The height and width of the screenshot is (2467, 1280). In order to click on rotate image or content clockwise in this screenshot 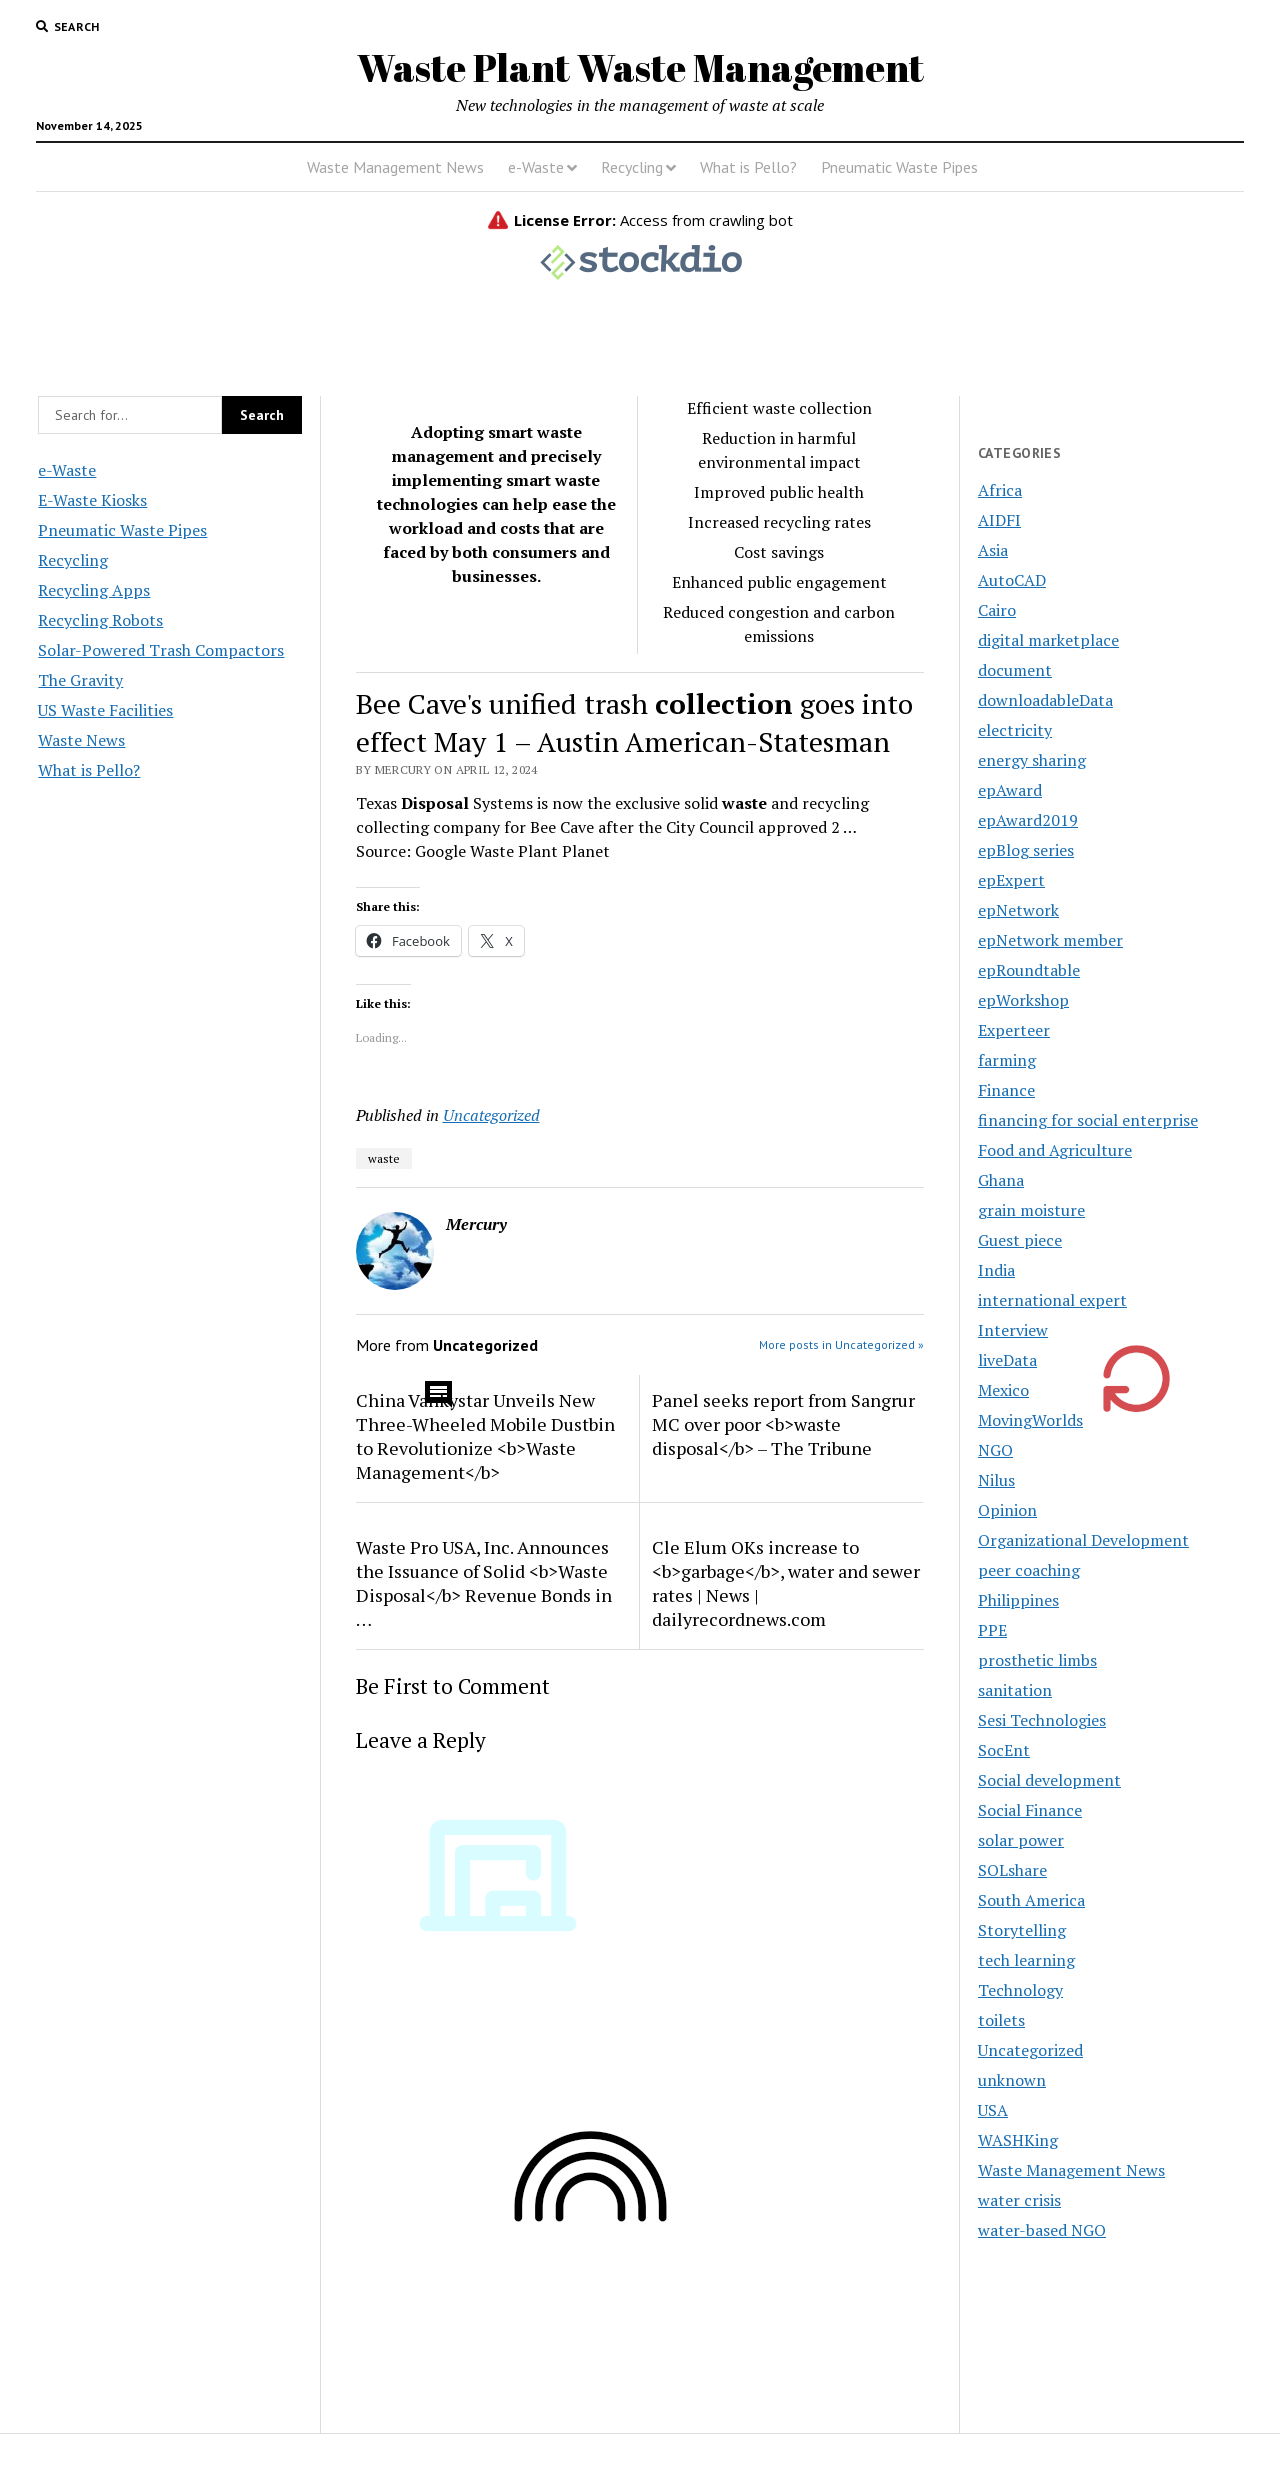, I will do `click(1136, 1378)`.